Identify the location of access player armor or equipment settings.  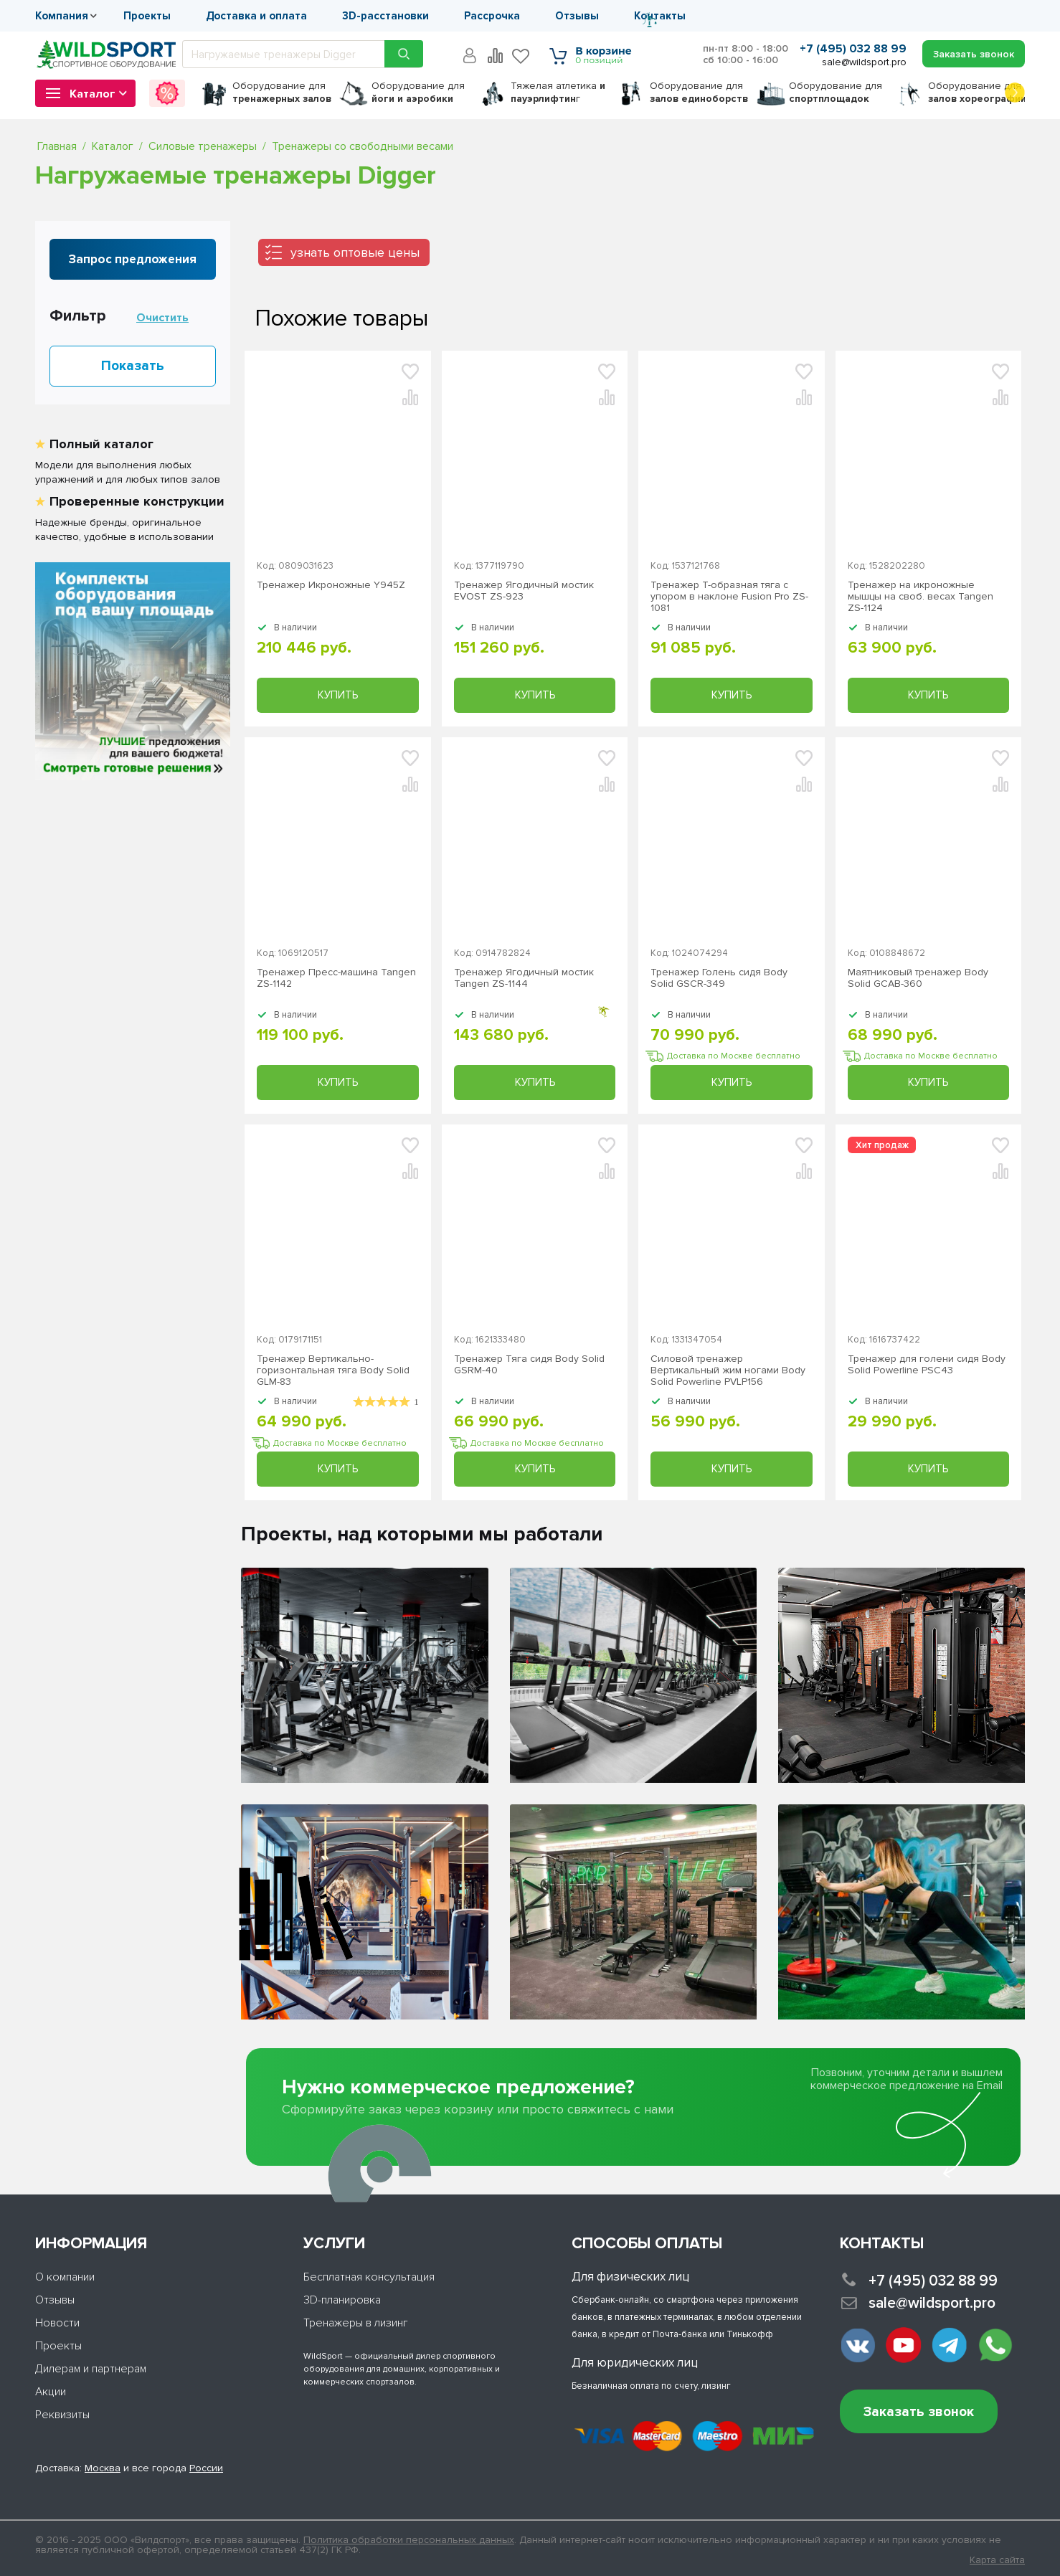
(379, 2163).